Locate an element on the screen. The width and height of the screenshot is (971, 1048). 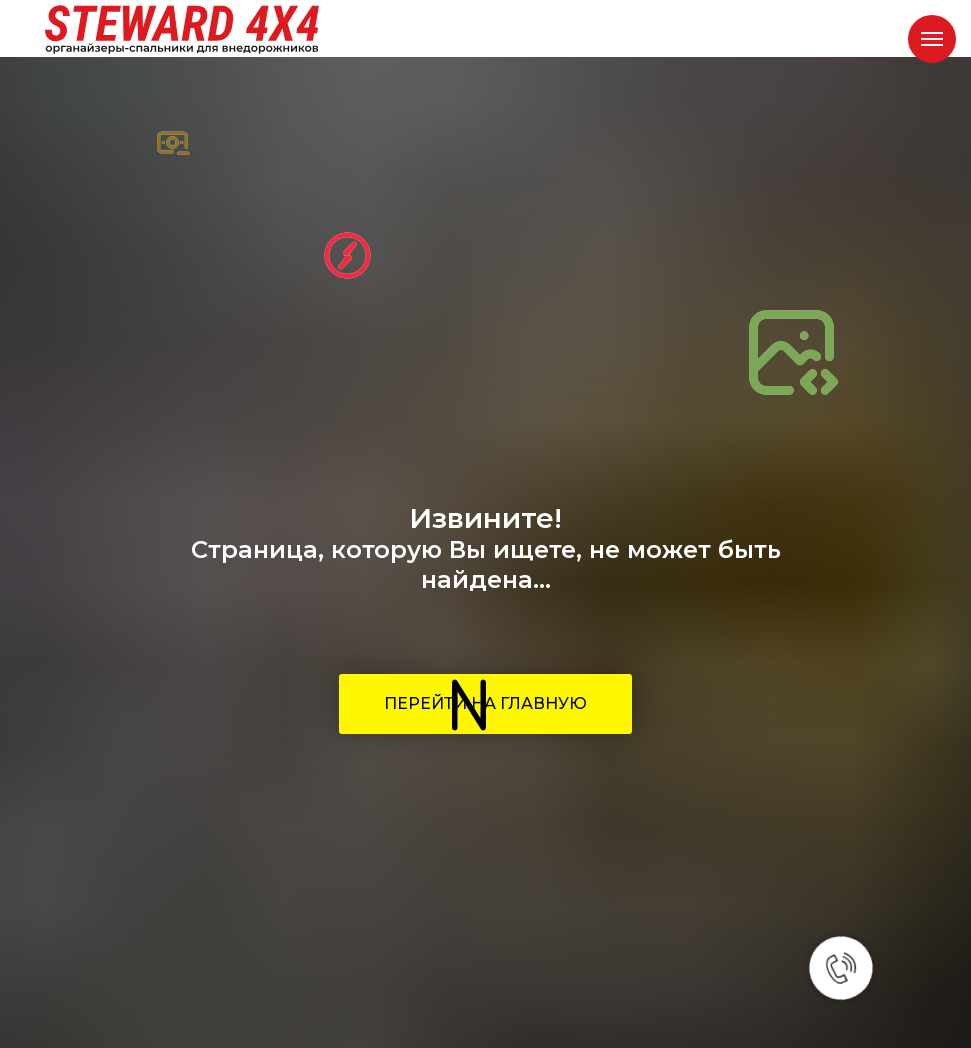
socket.io library or real-time websocket connection is located at coordinates (347, 255).